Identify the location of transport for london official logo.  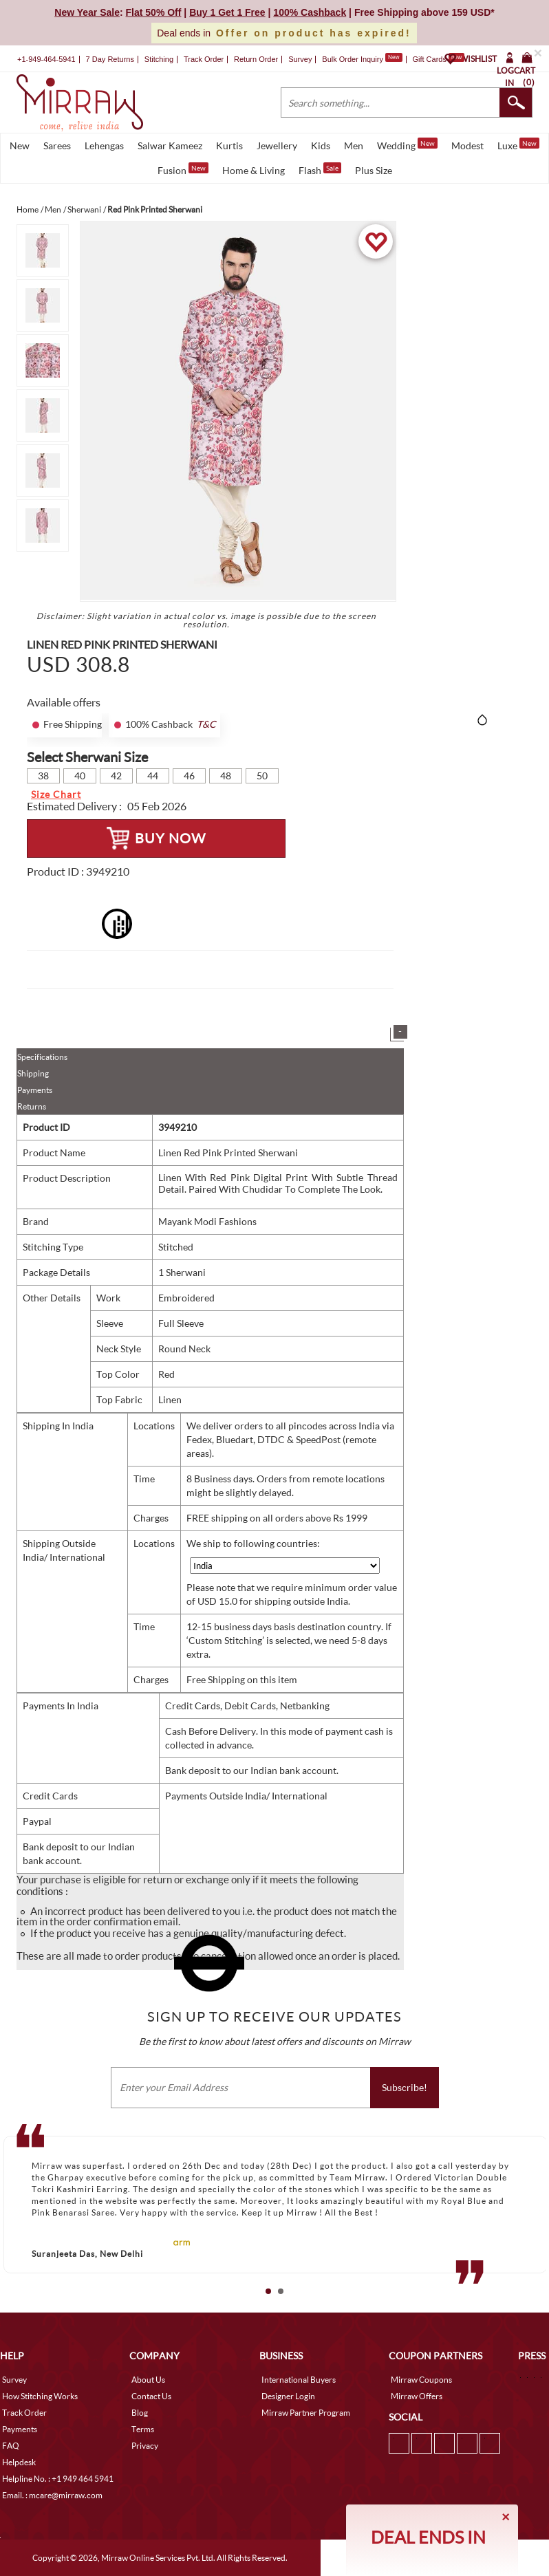
(209, 1963).